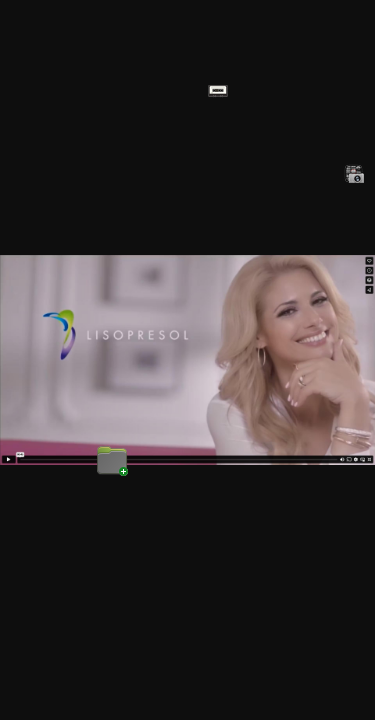  Describe the element at coordinates (112, 460) in the screenshot. I see `create a new folder` at that location.